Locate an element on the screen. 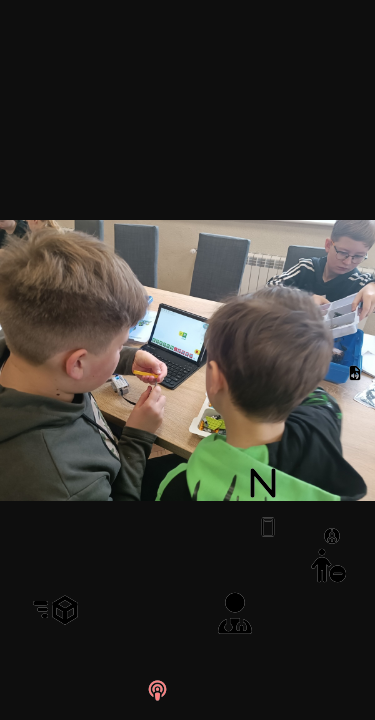  indicates the letter "n" in alphabetical navigation or sorting is located at coordinates (263, 483).